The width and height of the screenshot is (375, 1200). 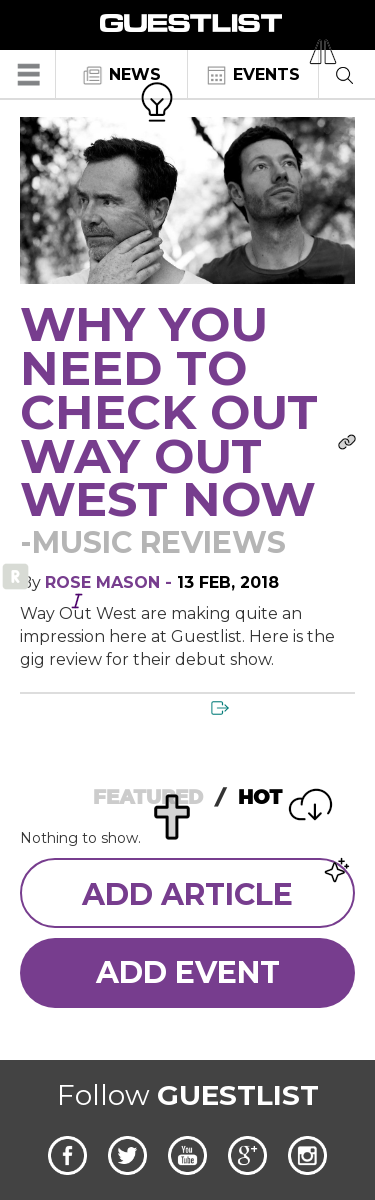 What do you see at coordinates (347, 442) in the screenshot?
I see `copy or share a link` at bounding box center [347, 442].